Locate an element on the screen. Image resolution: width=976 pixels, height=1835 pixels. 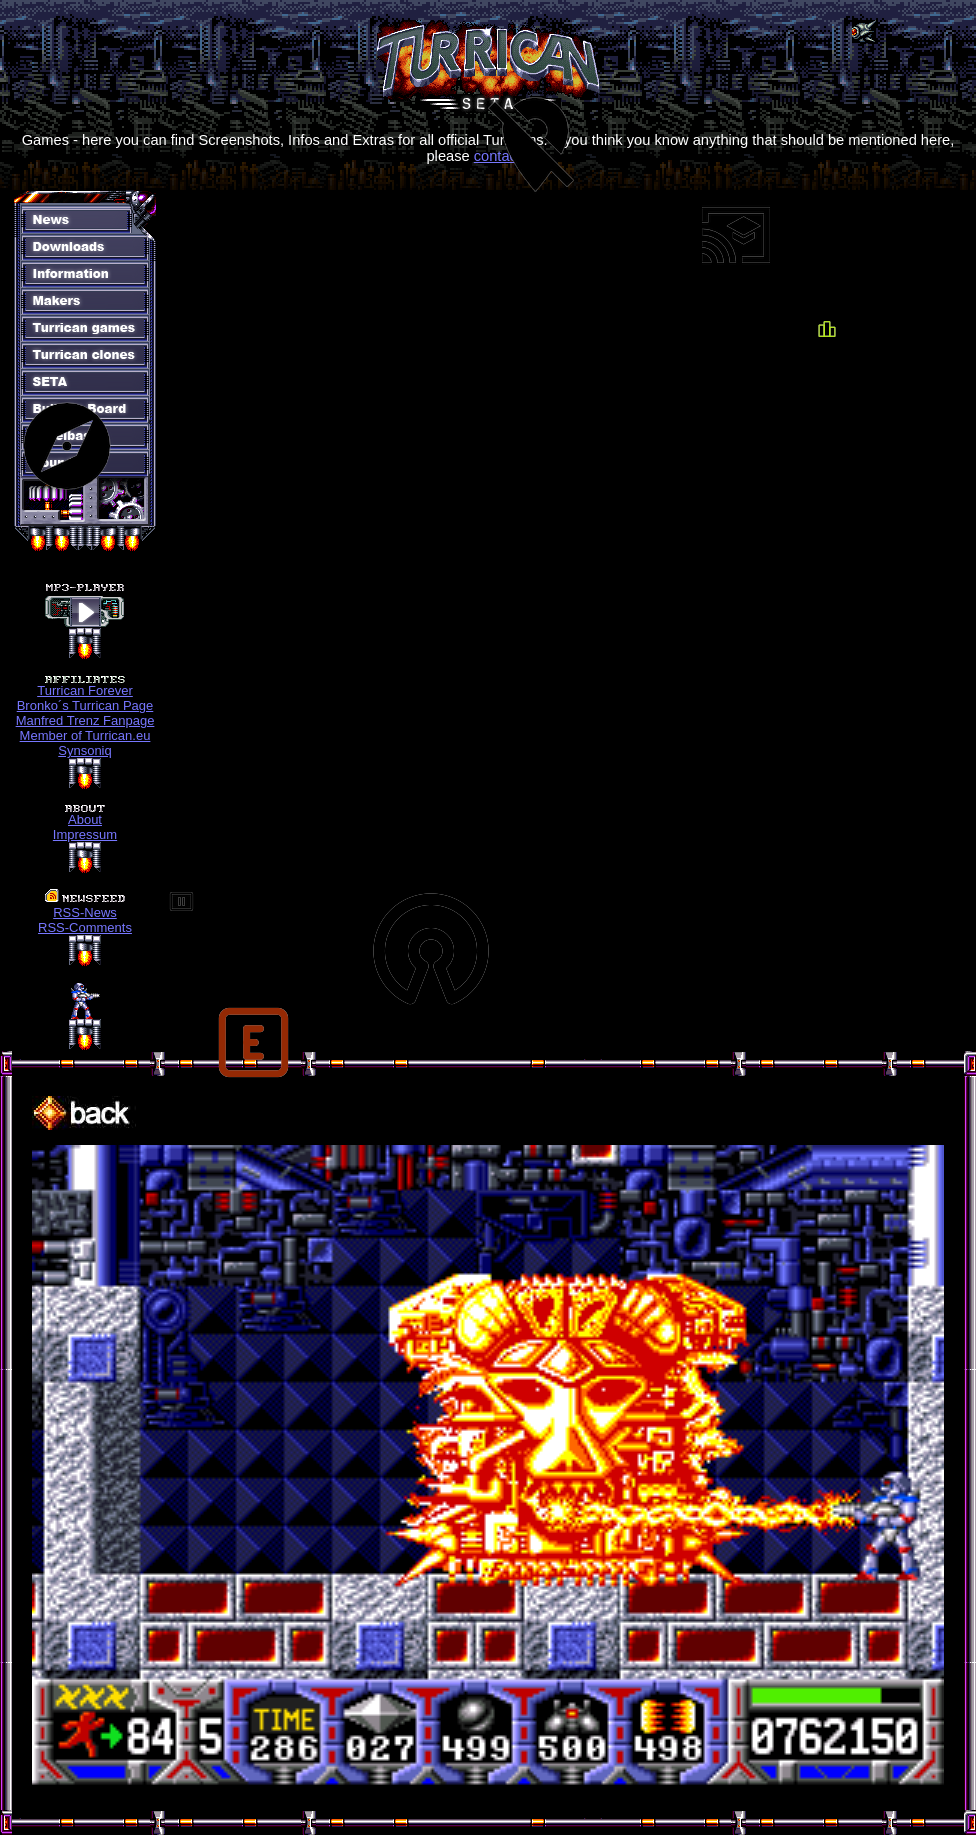
explore nearby places or content is located at coordinates (67, 446).